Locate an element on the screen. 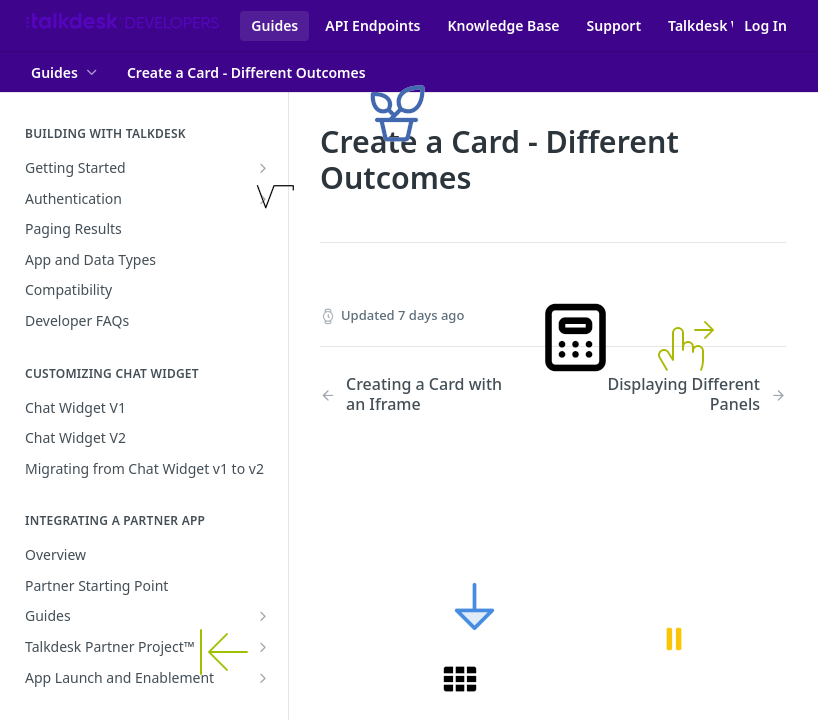  download a file or content is located at coordinates (474, 606).